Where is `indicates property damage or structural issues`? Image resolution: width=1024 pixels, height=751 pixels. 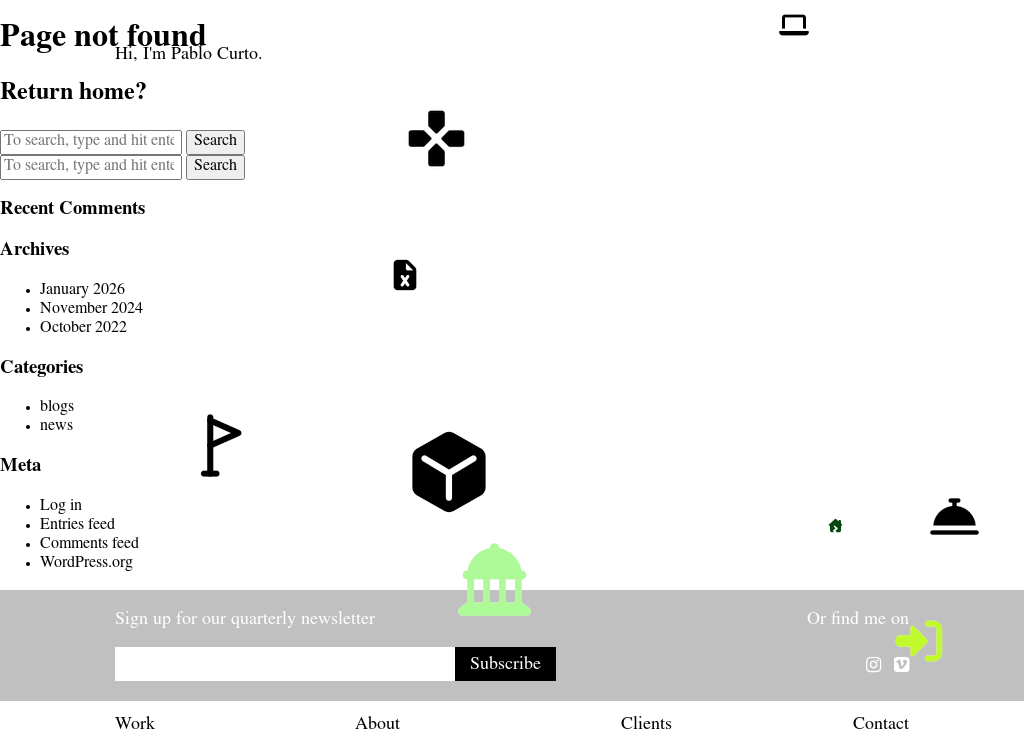
indicates property damage or structural issues is located at coordinates (835, 525).